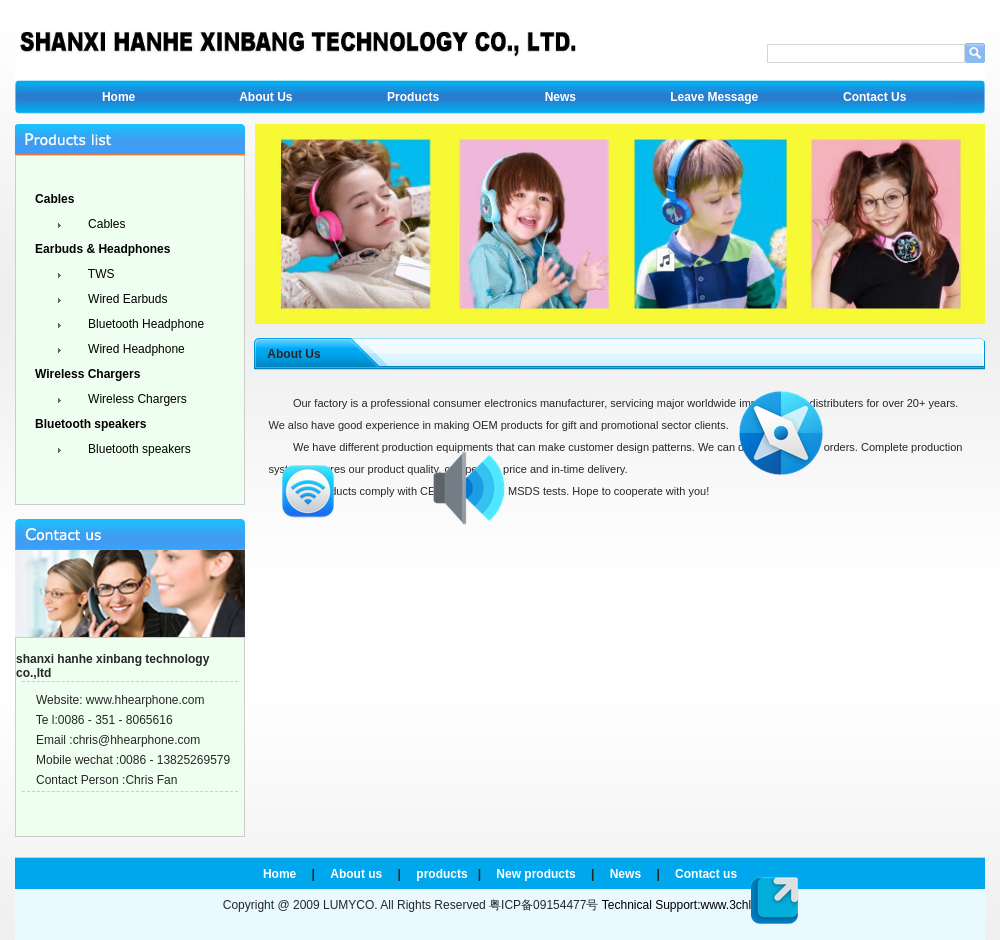  I want to click on open Airport Utility to manage Apple wireless devices, so click(308, 491).